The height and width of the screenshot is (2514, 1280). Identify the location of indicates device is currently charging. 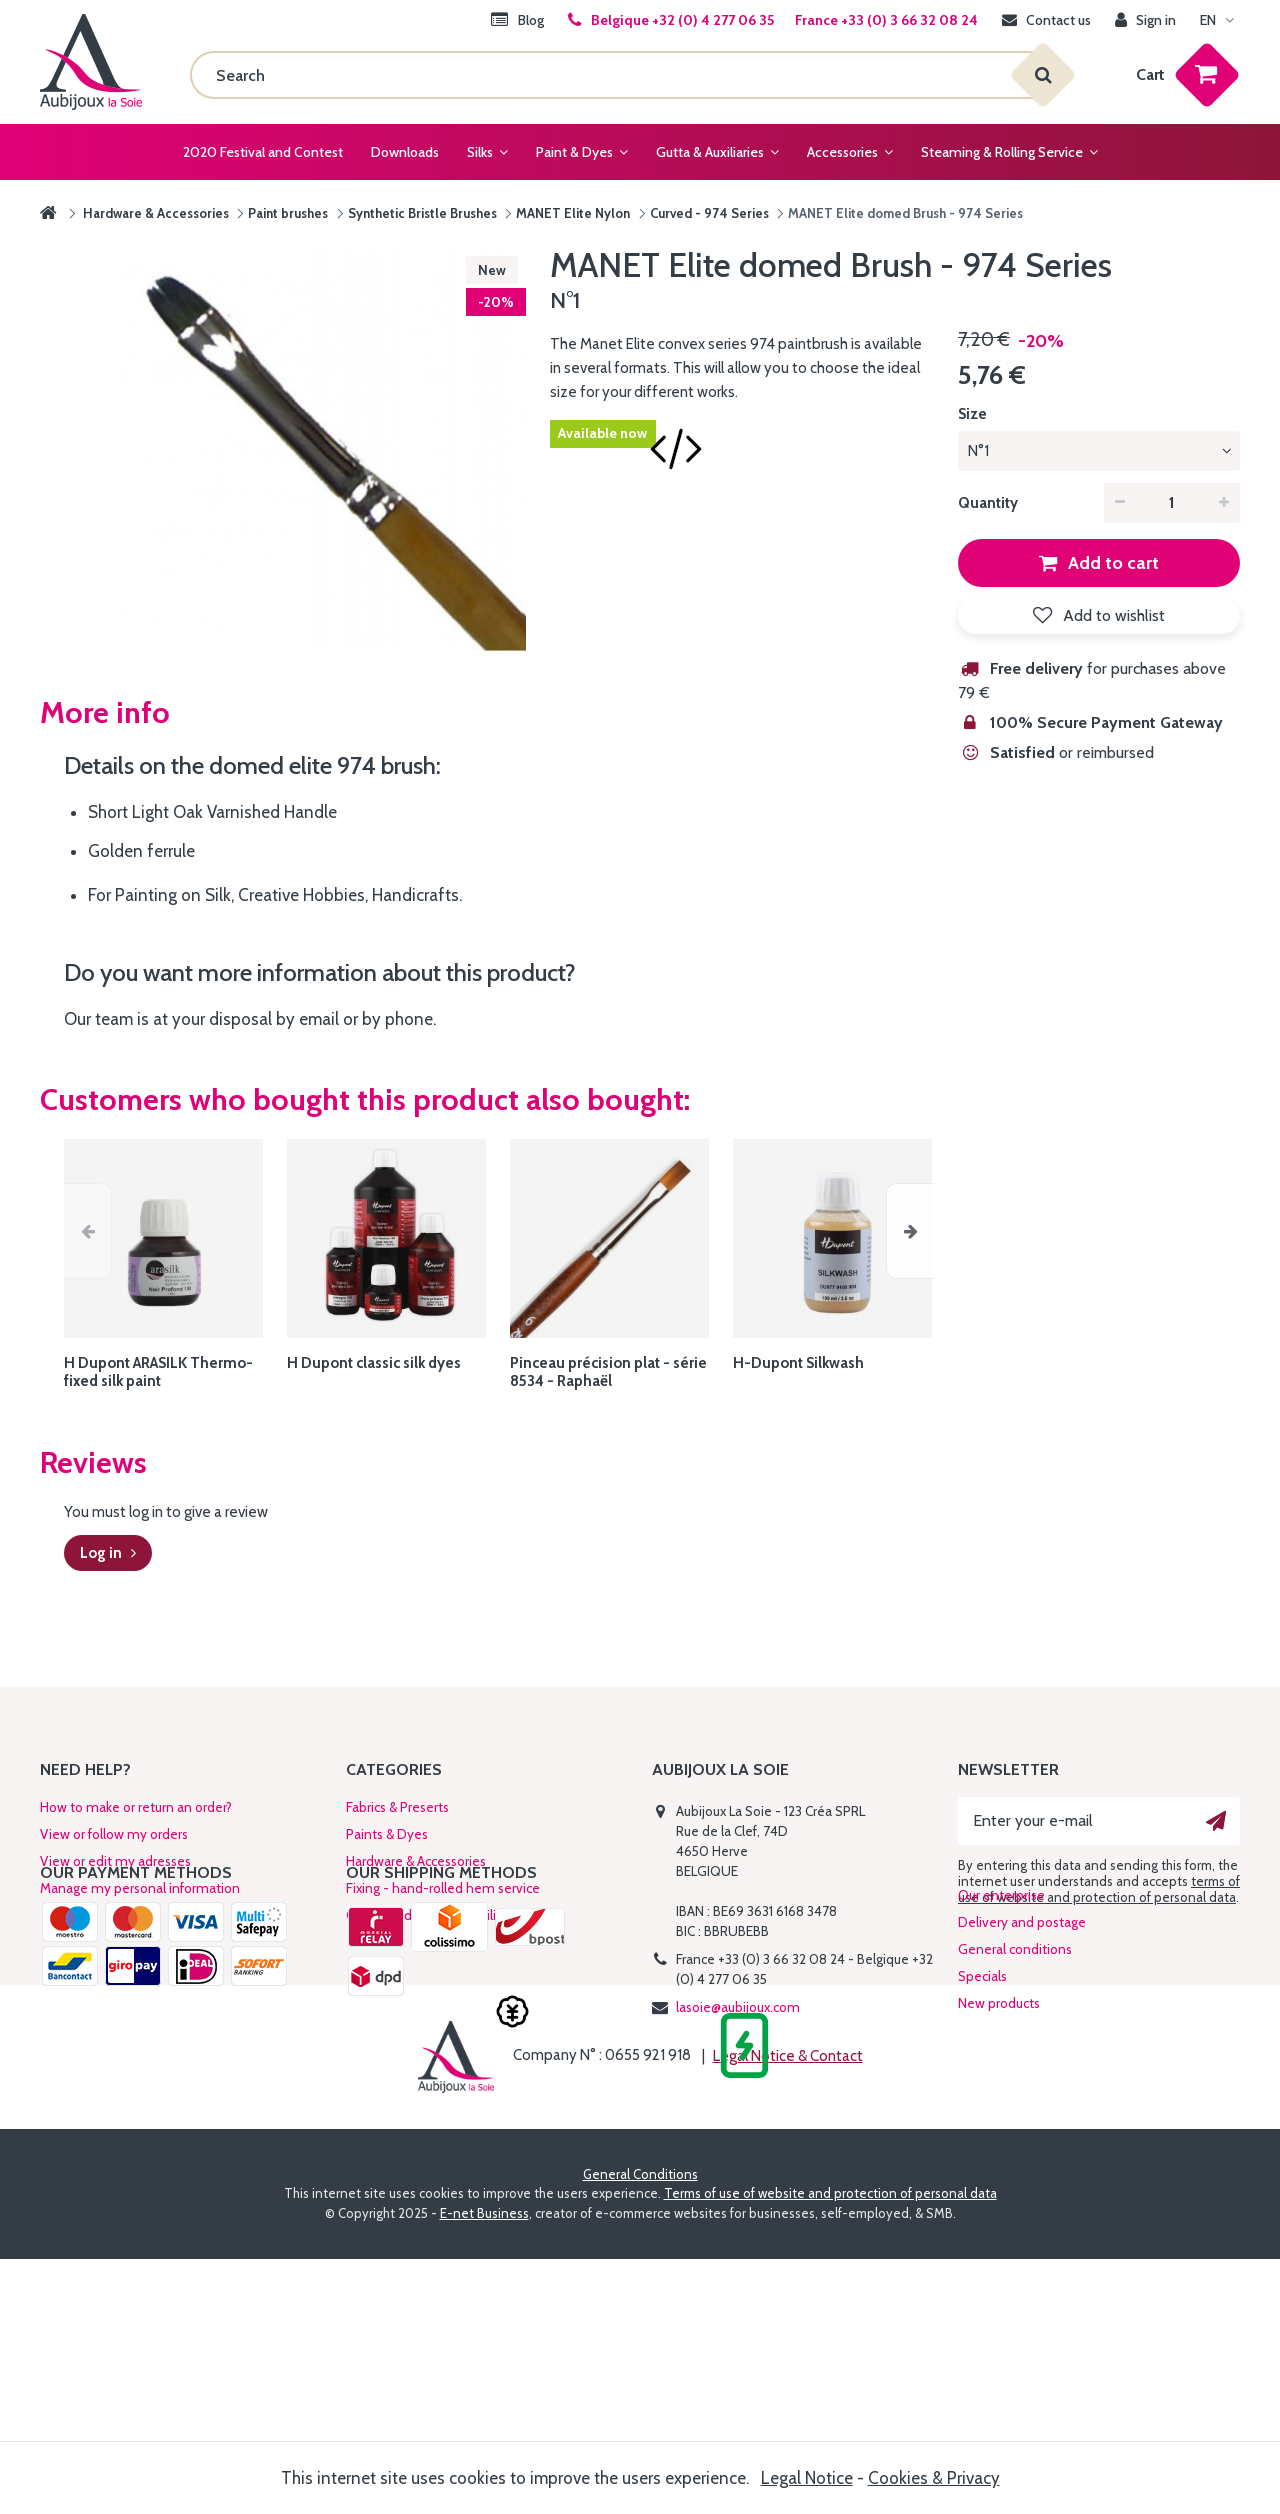
(744, 2045).